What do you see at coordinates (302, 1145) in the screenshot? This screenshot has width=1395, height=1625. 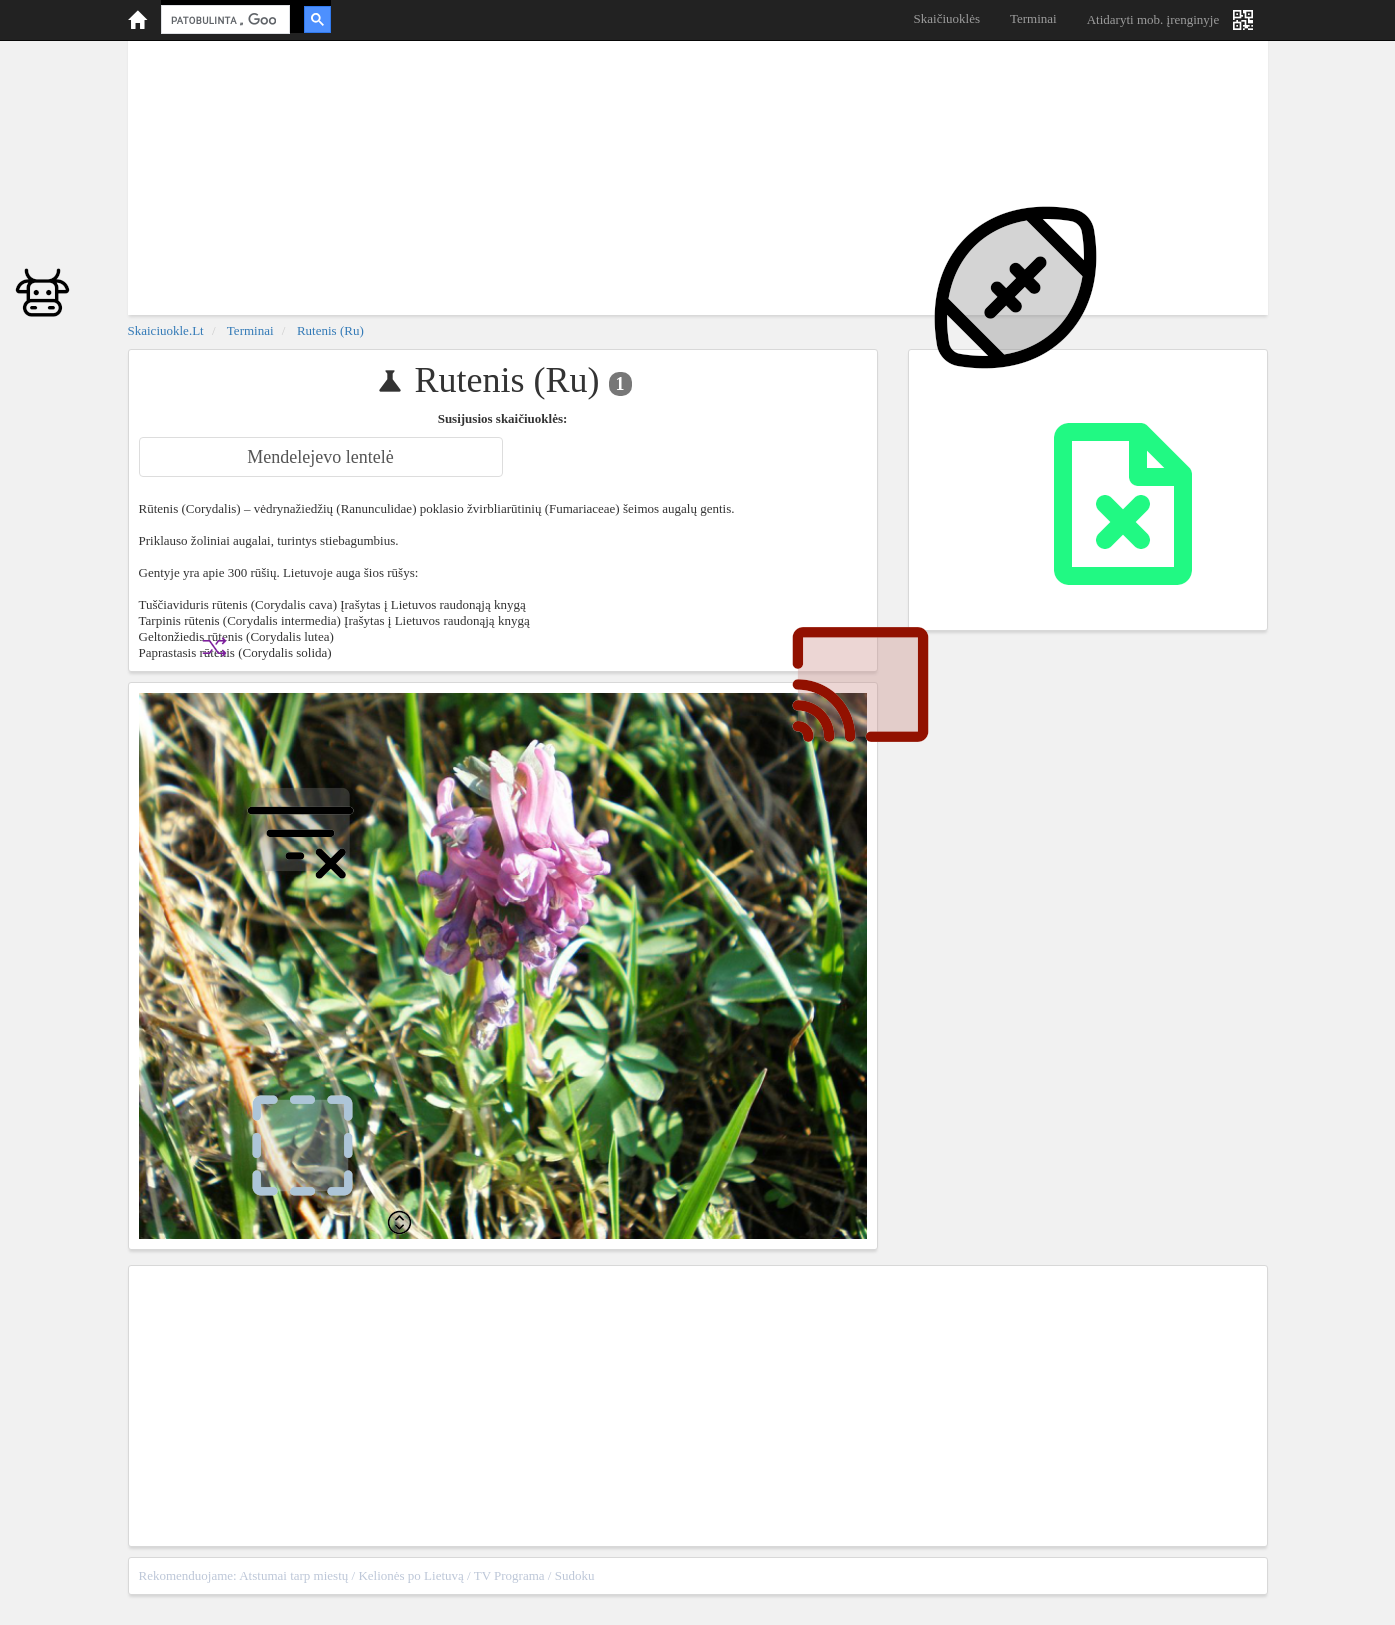 I see `select or highlight an area` at bounding box center [302, 1145].